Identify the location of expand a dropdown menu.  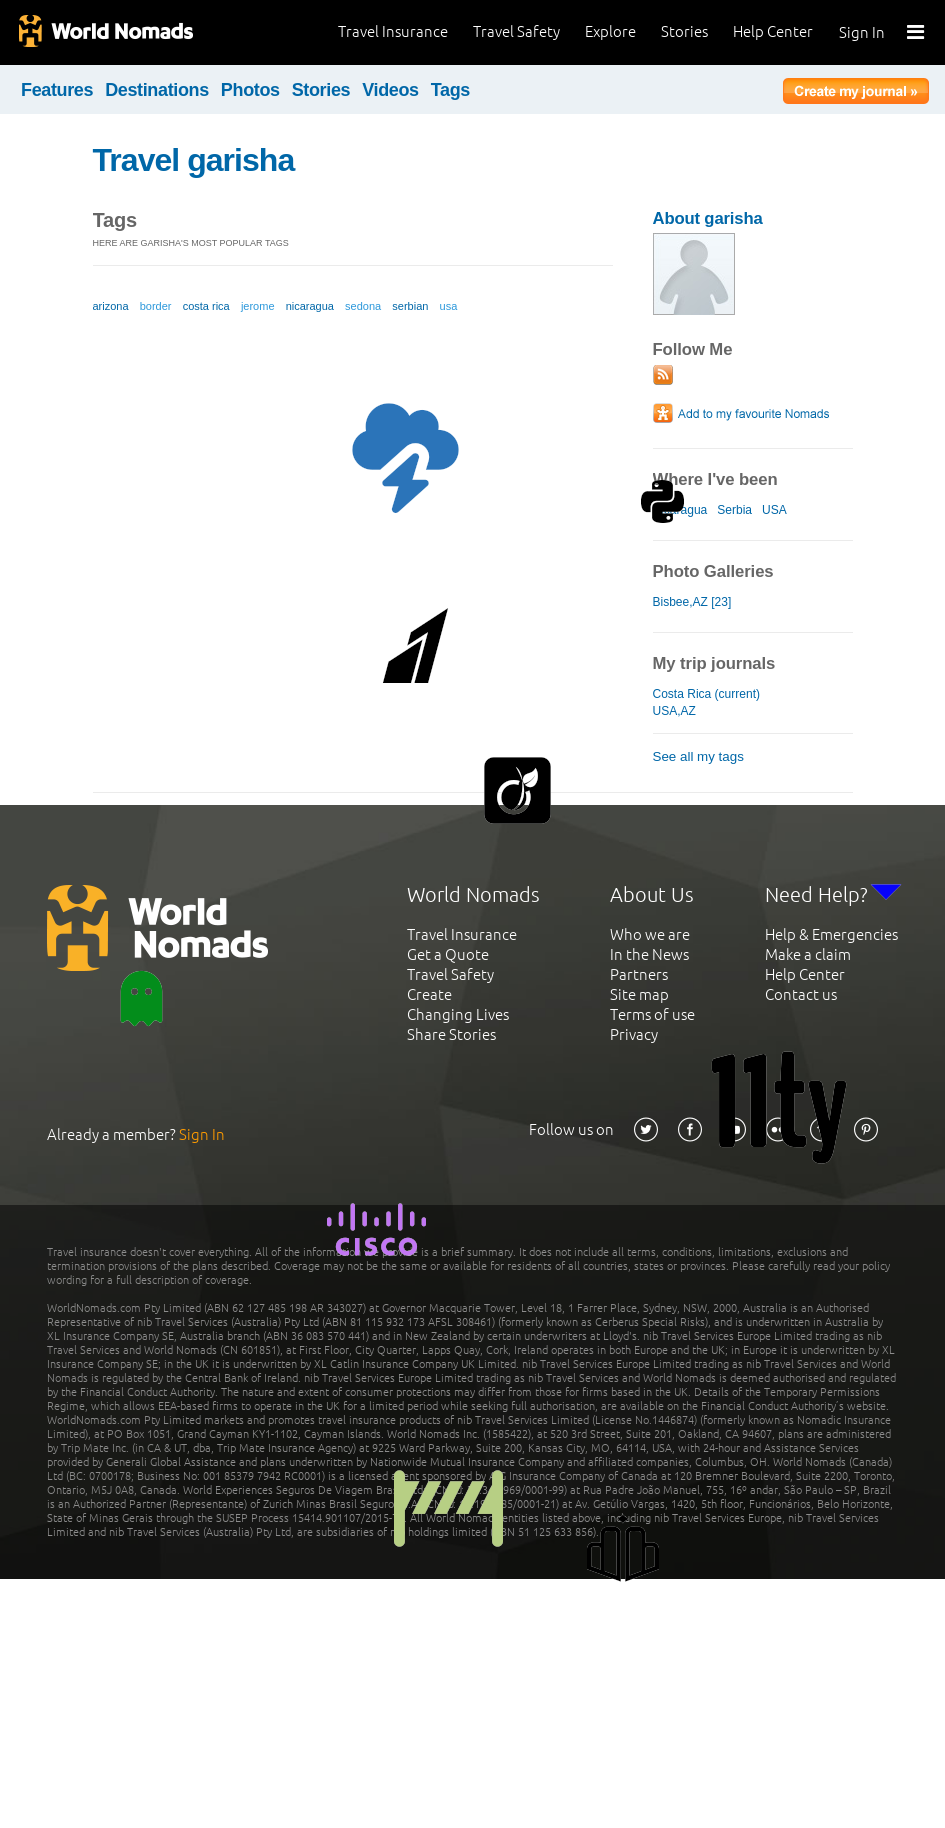
(886, 892).